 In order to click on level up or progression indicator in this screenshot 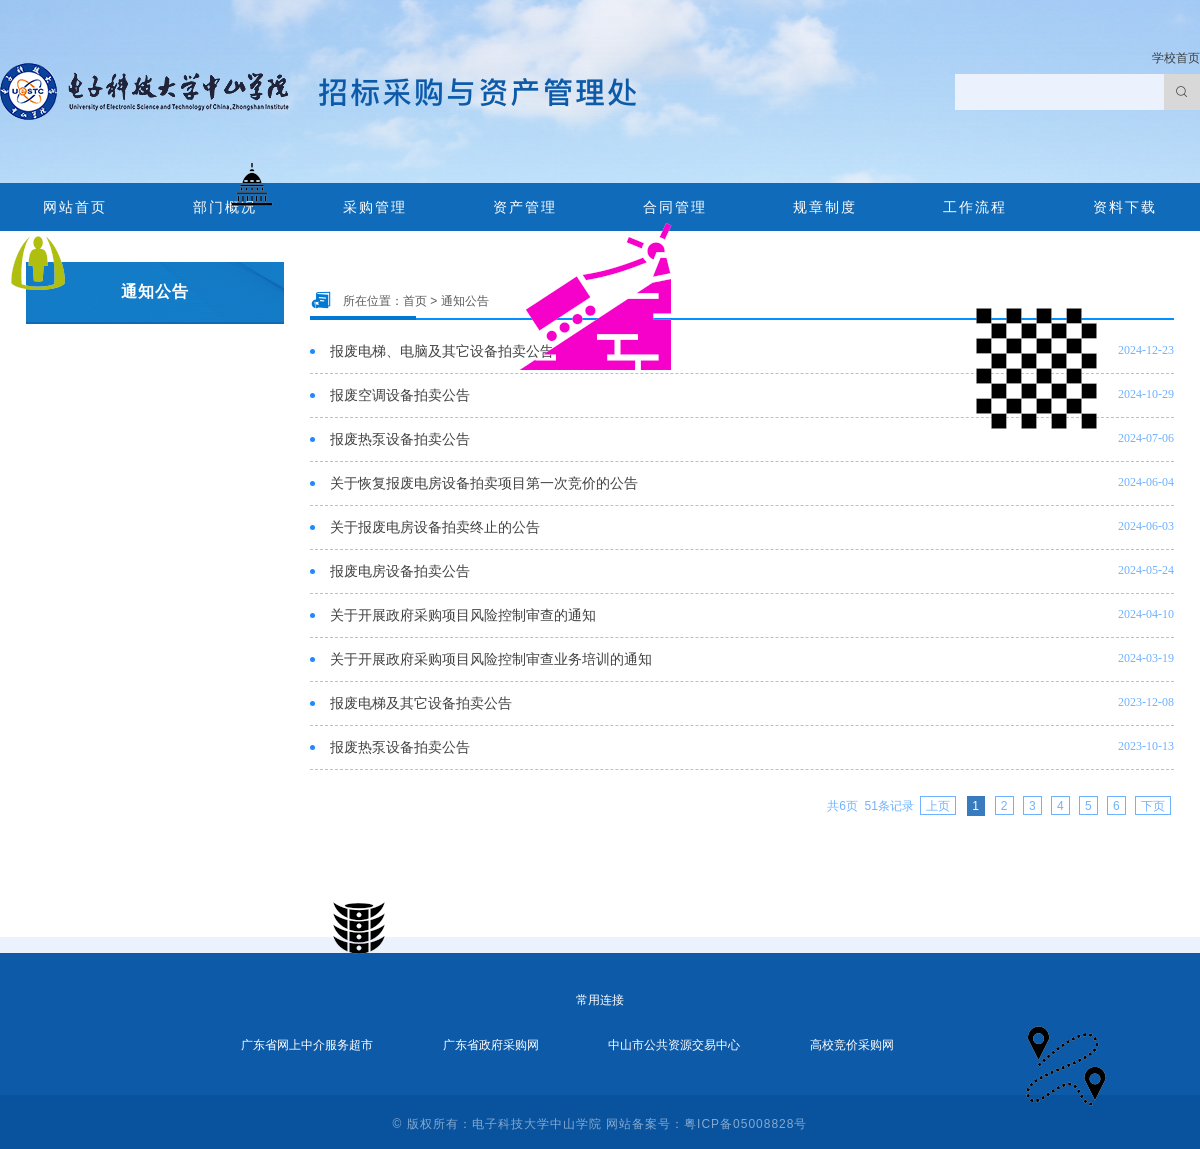, I will do `click(597, 296)`.